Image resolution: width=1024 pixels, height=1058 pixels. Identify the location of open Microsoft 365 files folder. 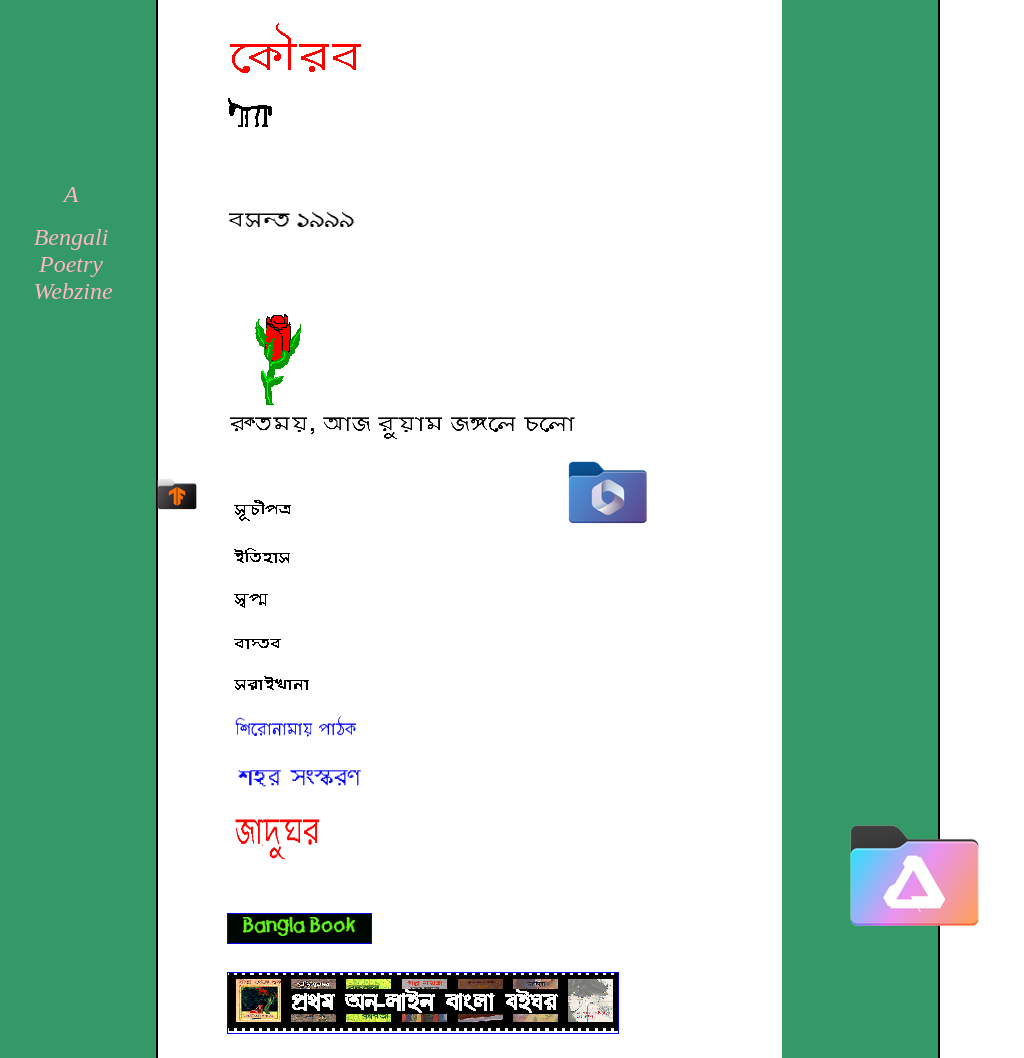
(607, 494).